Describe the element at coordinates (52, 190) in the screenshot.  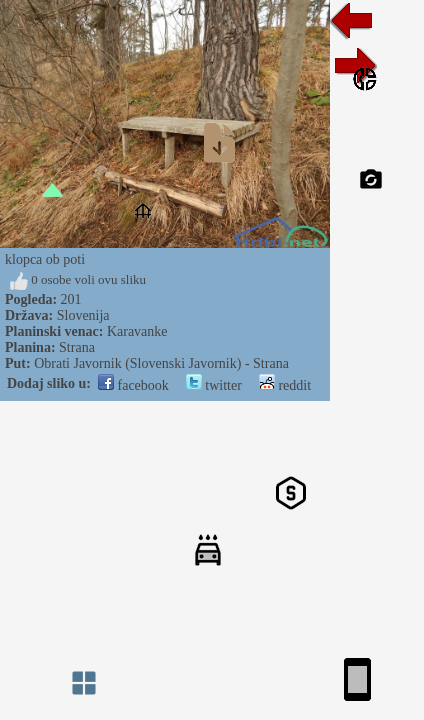
I see `collapse an expanded section or dropdown` at that location.